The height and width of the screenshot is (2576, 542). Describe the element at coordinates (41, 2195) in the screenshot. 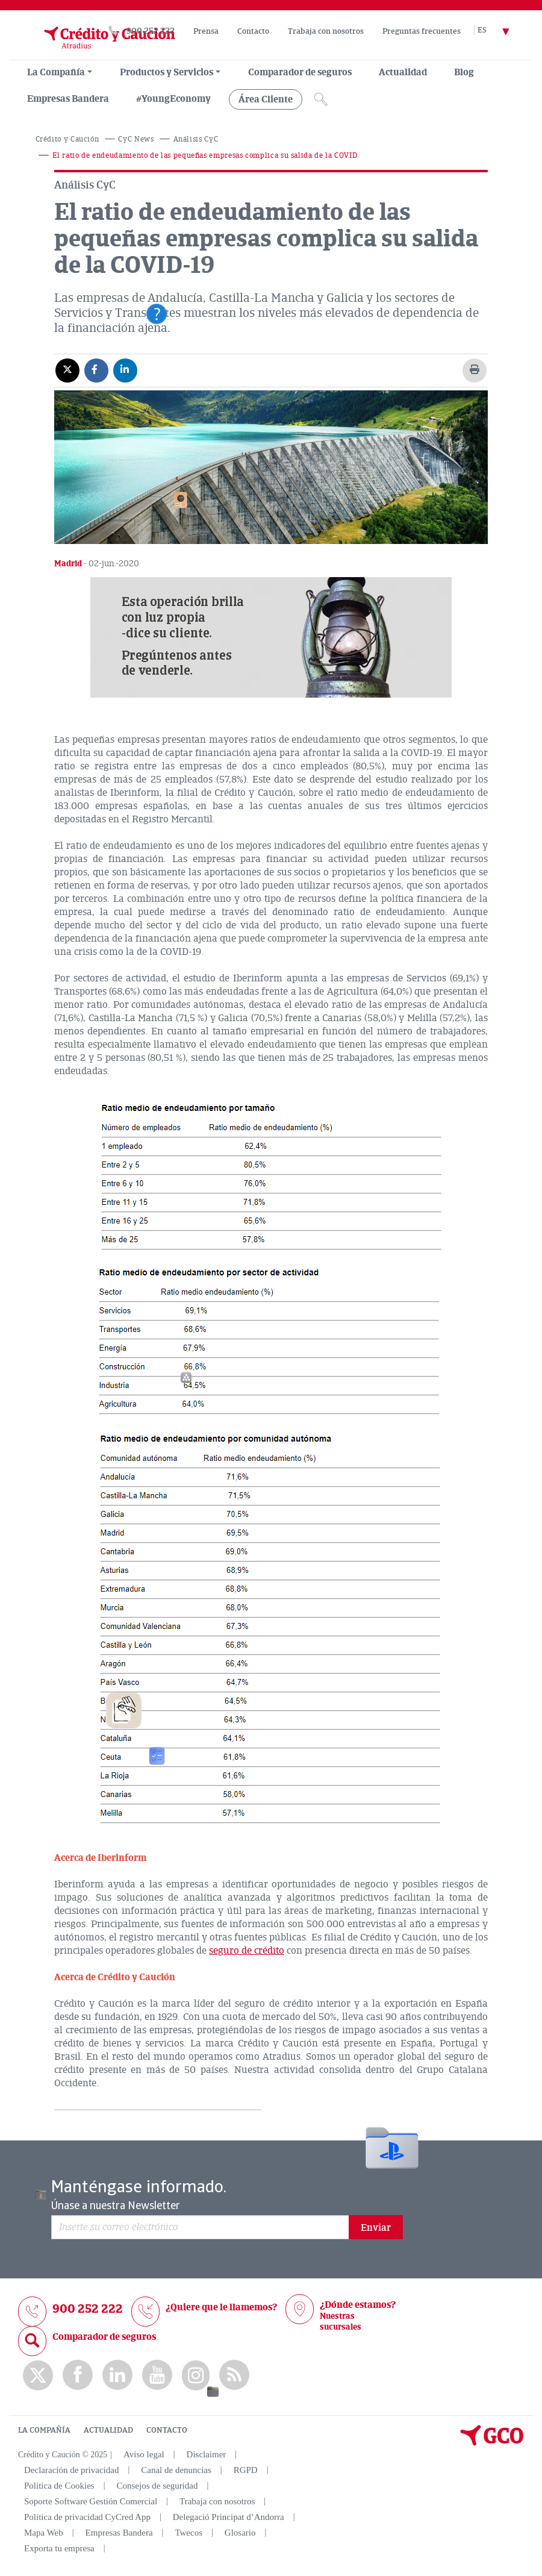

I see `open downloads folder` at that location.